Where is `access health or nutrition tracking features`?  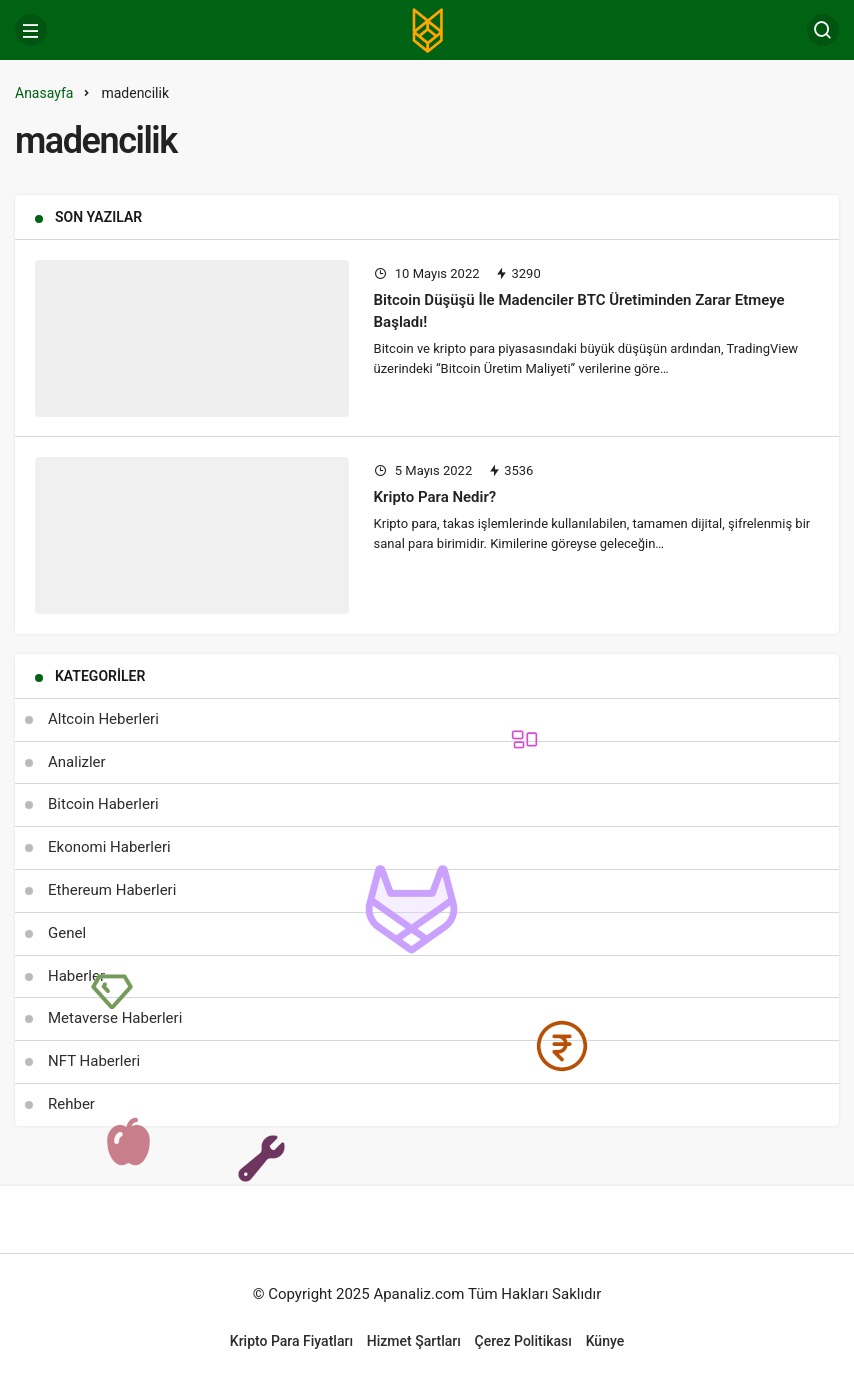 access health or nutrition tracking features is located at coordinates (128, 1141).